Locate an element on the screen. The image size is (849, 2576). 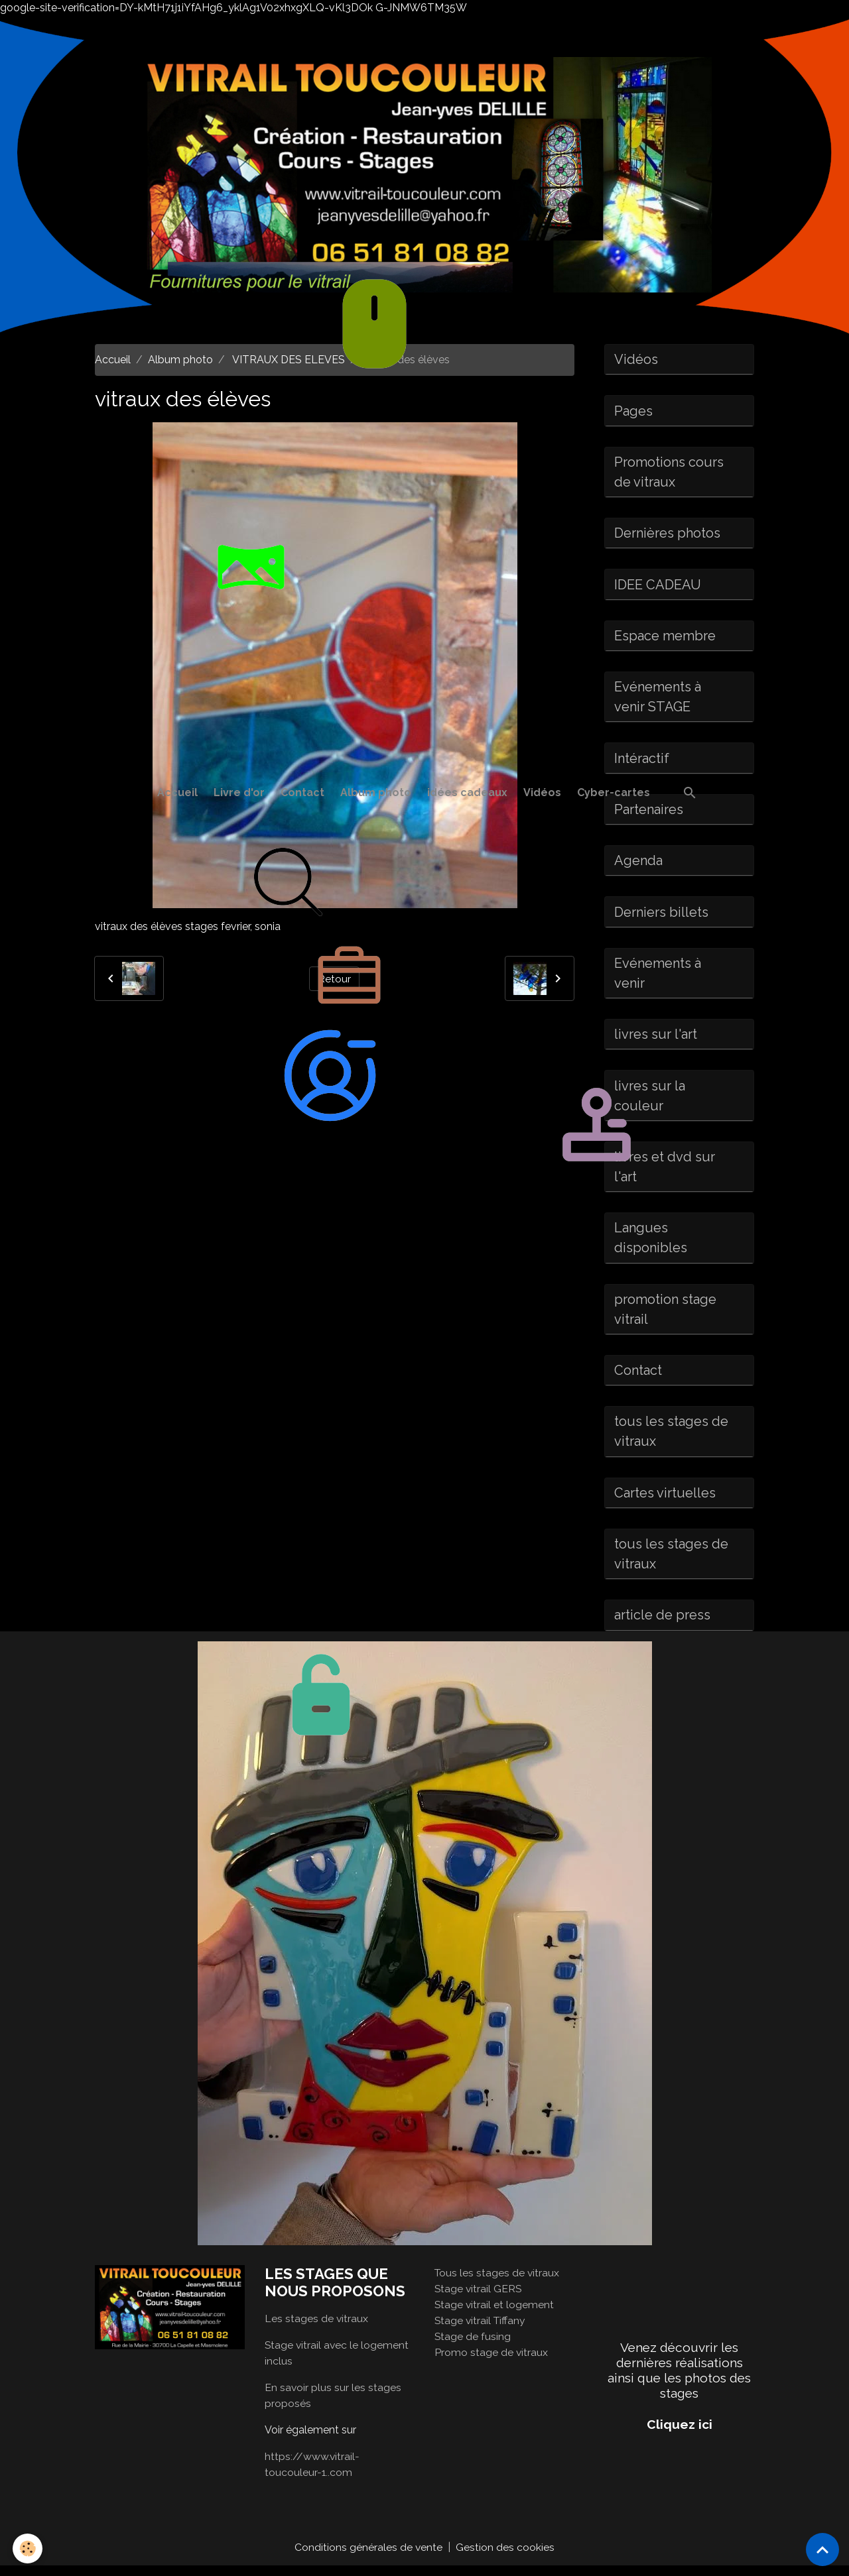
search for content or items is located at coordinates (288, 882).